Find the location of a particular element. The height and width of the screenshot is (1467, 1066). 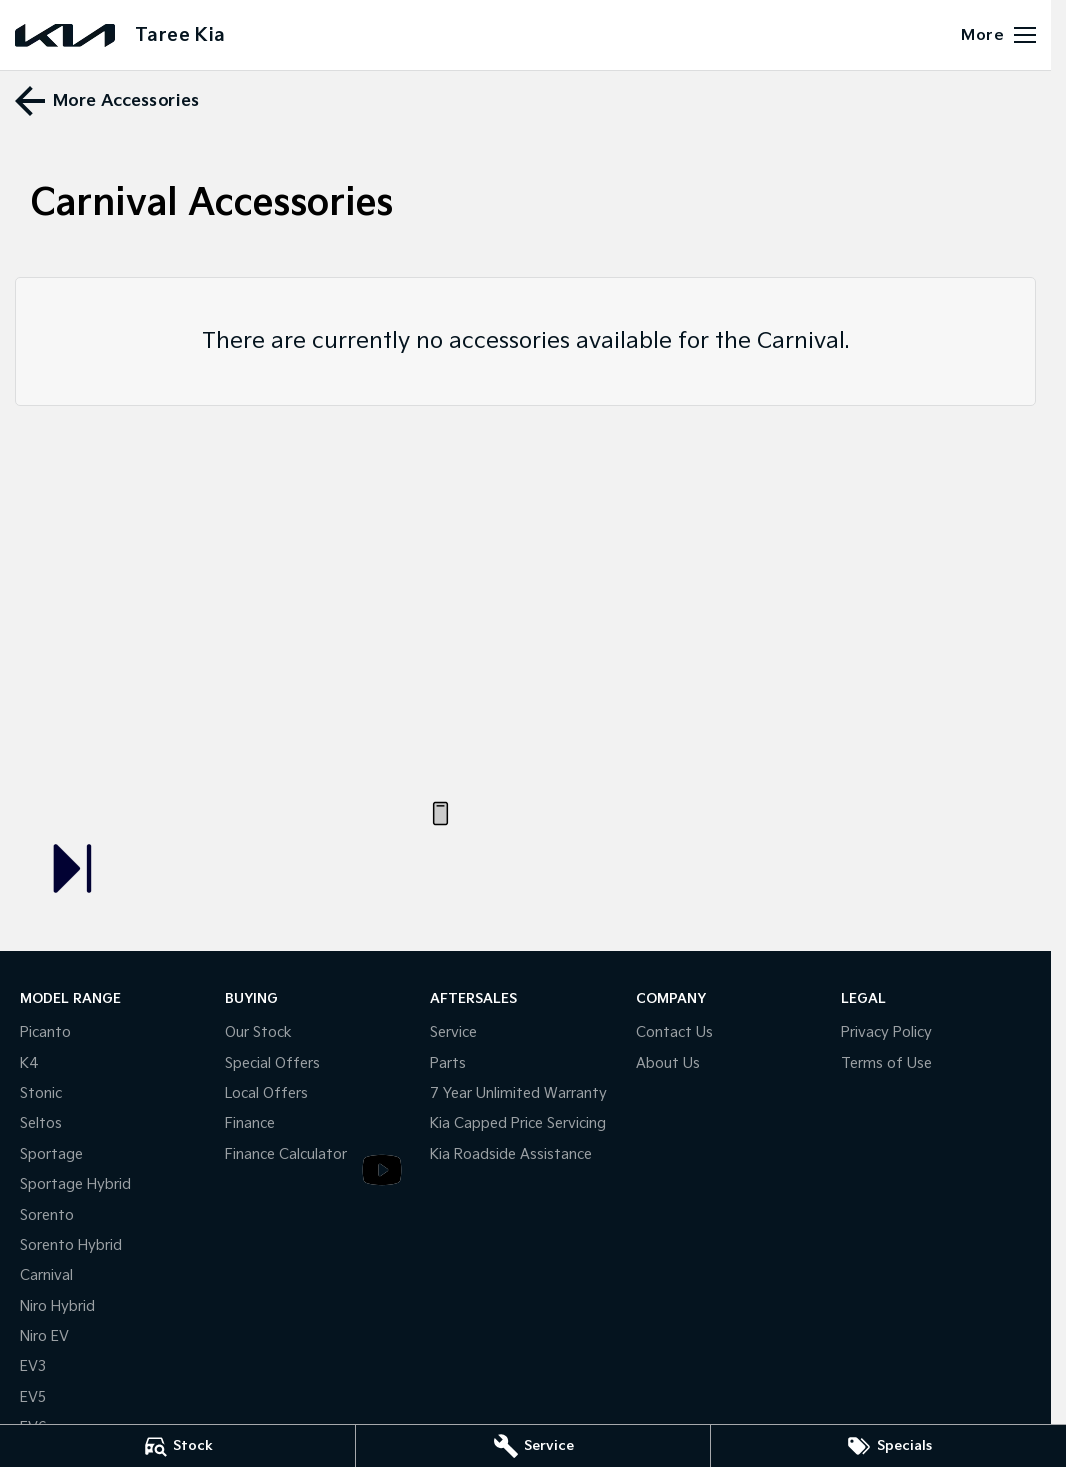

open YouTube app is located at coordinates (382, 1170).